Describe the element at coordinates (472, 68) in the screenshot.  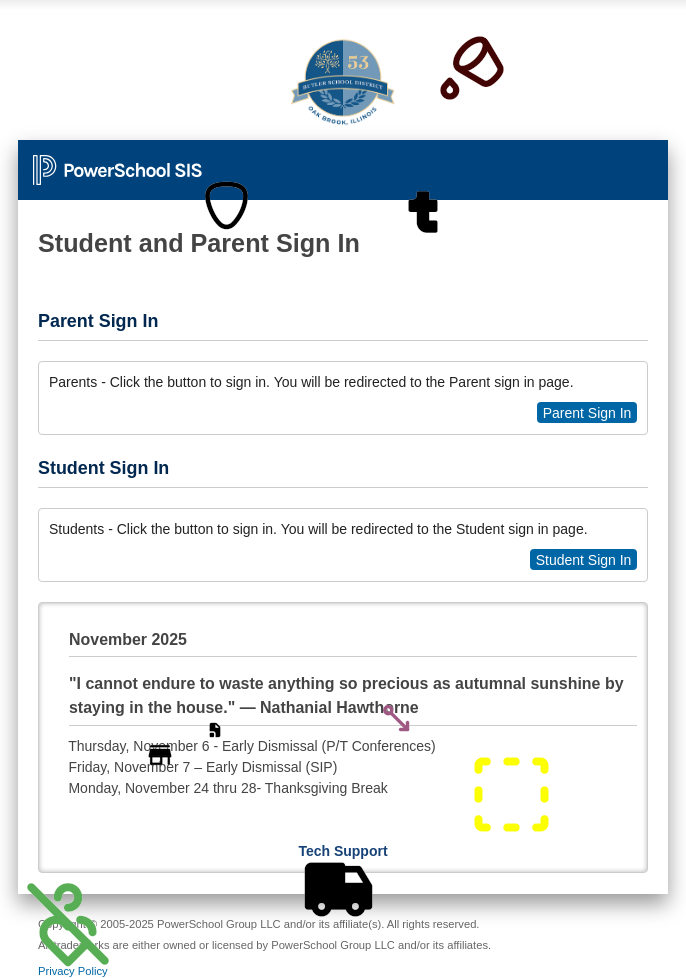
I see `select a fill color` at that location.